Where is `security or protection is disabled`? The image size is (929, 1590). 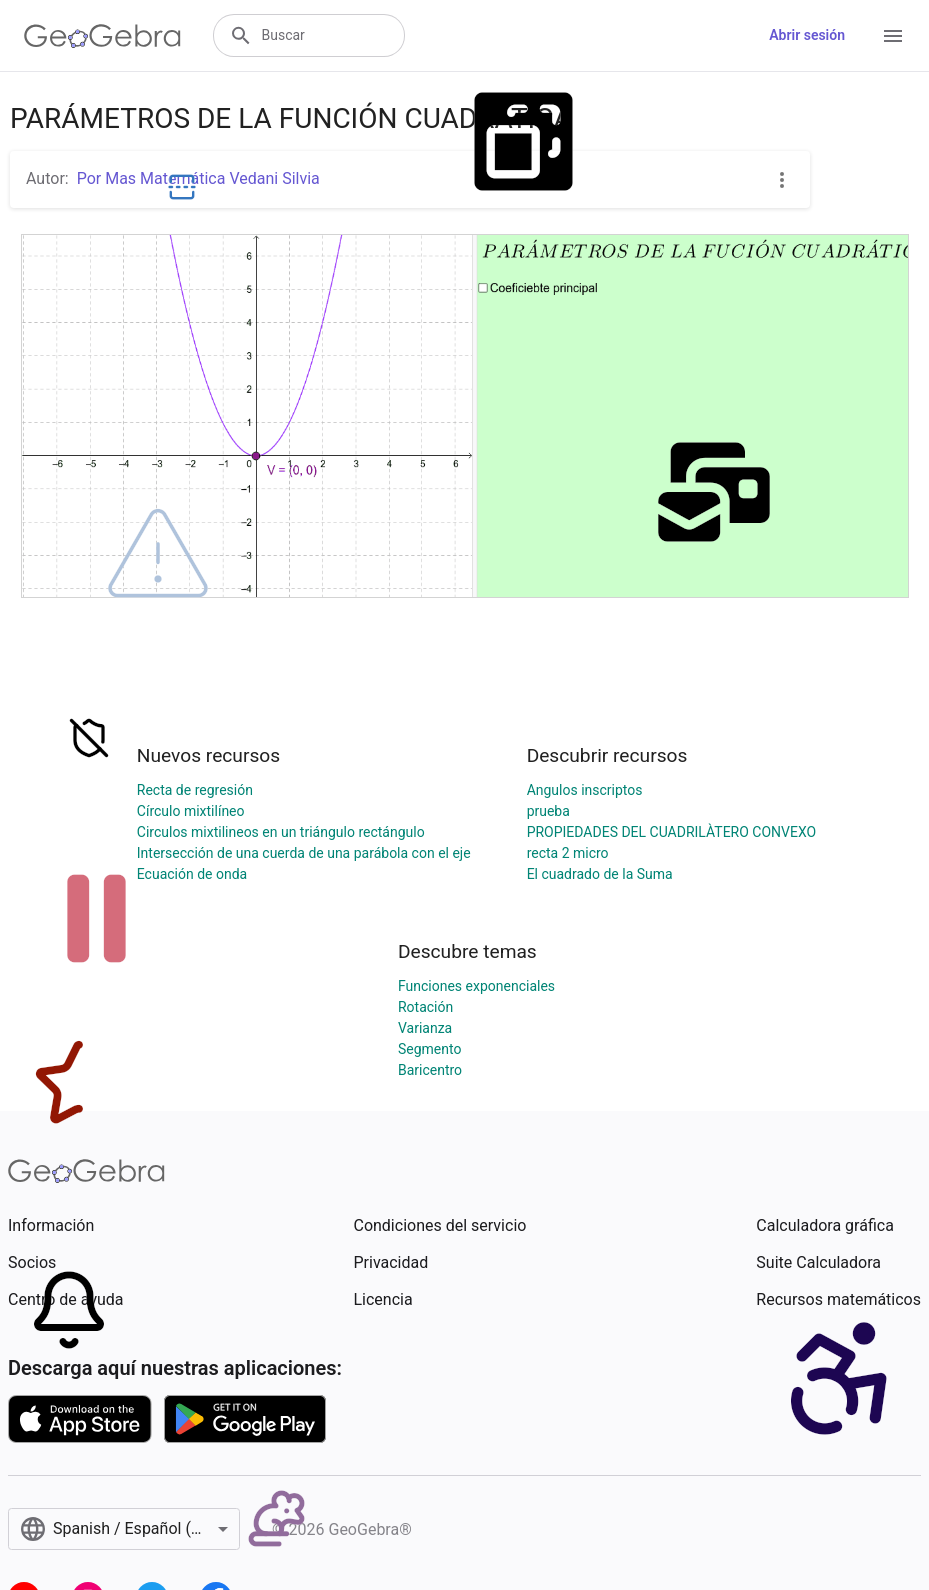
security or protection is disabled is located at coordinates (89, 738).